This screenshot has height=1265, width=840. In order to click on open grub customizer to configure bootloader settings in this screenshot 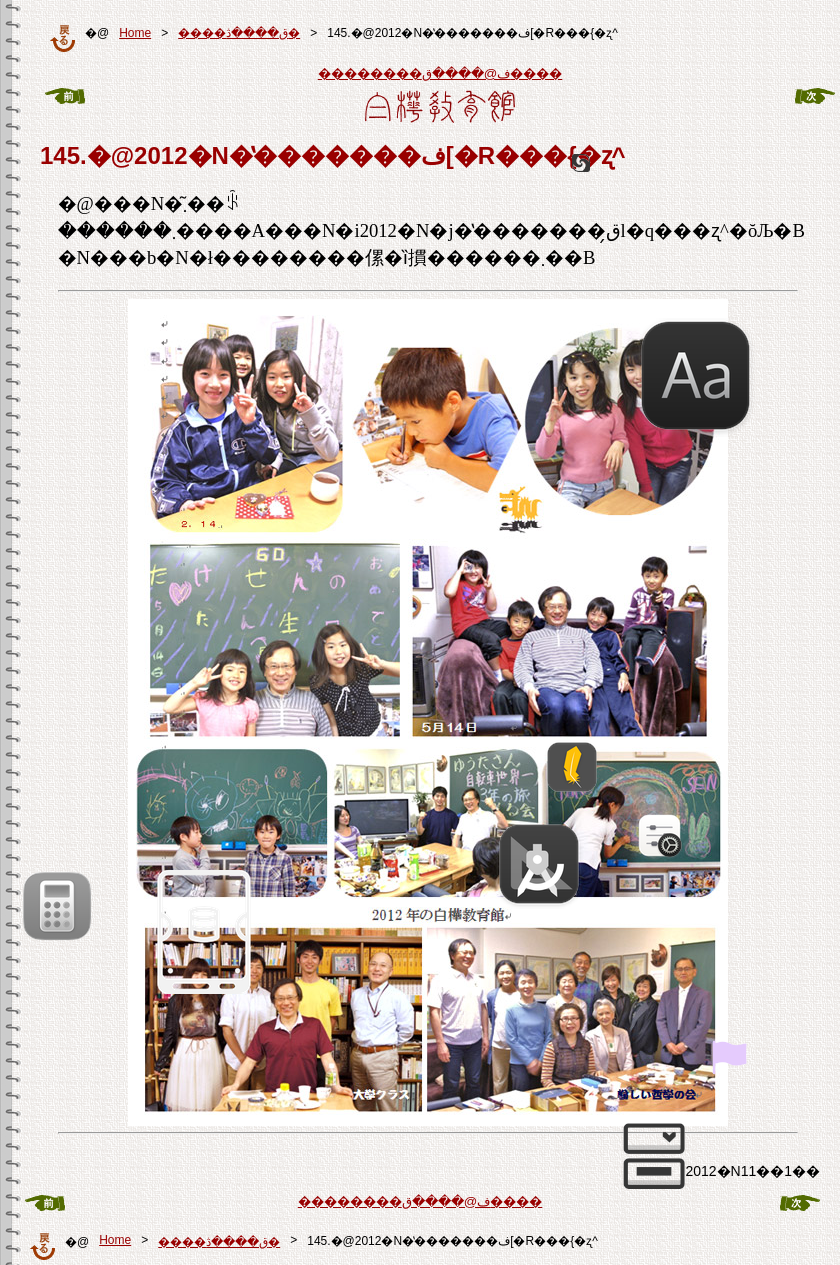, I will do `click(659, 835)`.